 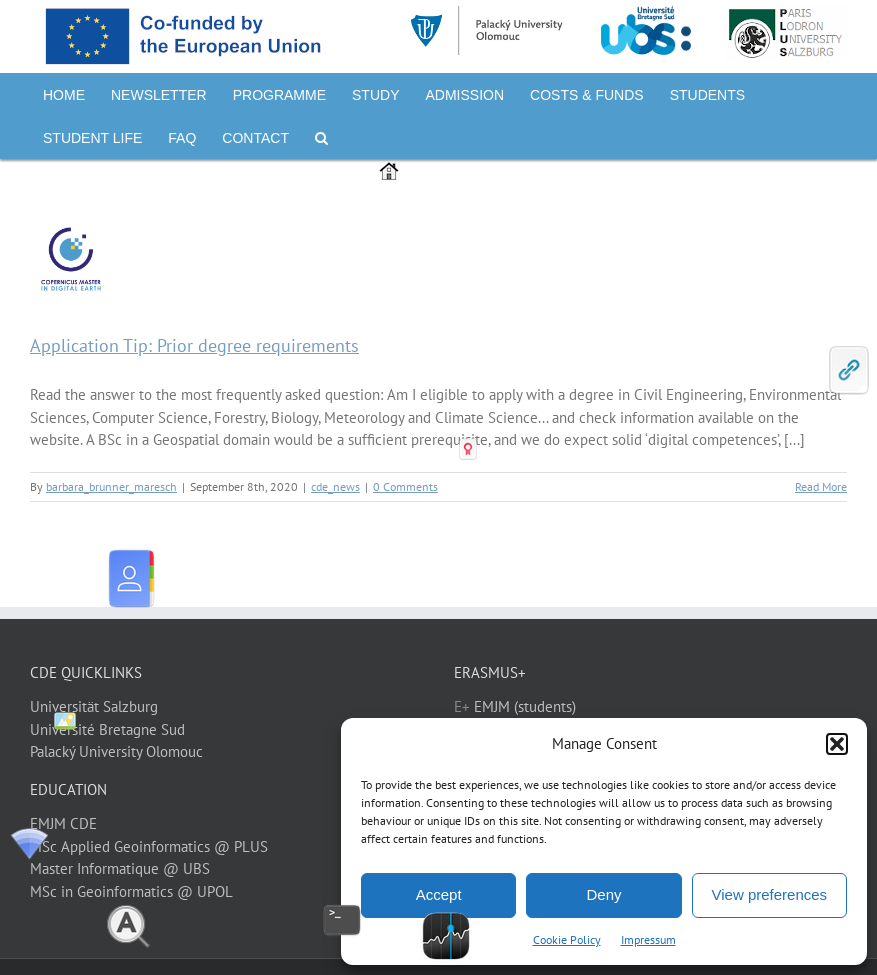 What do you see at coordinates (128, 926) in the screenshot?
I see `search for text or content` at bounding box center [128, 926].